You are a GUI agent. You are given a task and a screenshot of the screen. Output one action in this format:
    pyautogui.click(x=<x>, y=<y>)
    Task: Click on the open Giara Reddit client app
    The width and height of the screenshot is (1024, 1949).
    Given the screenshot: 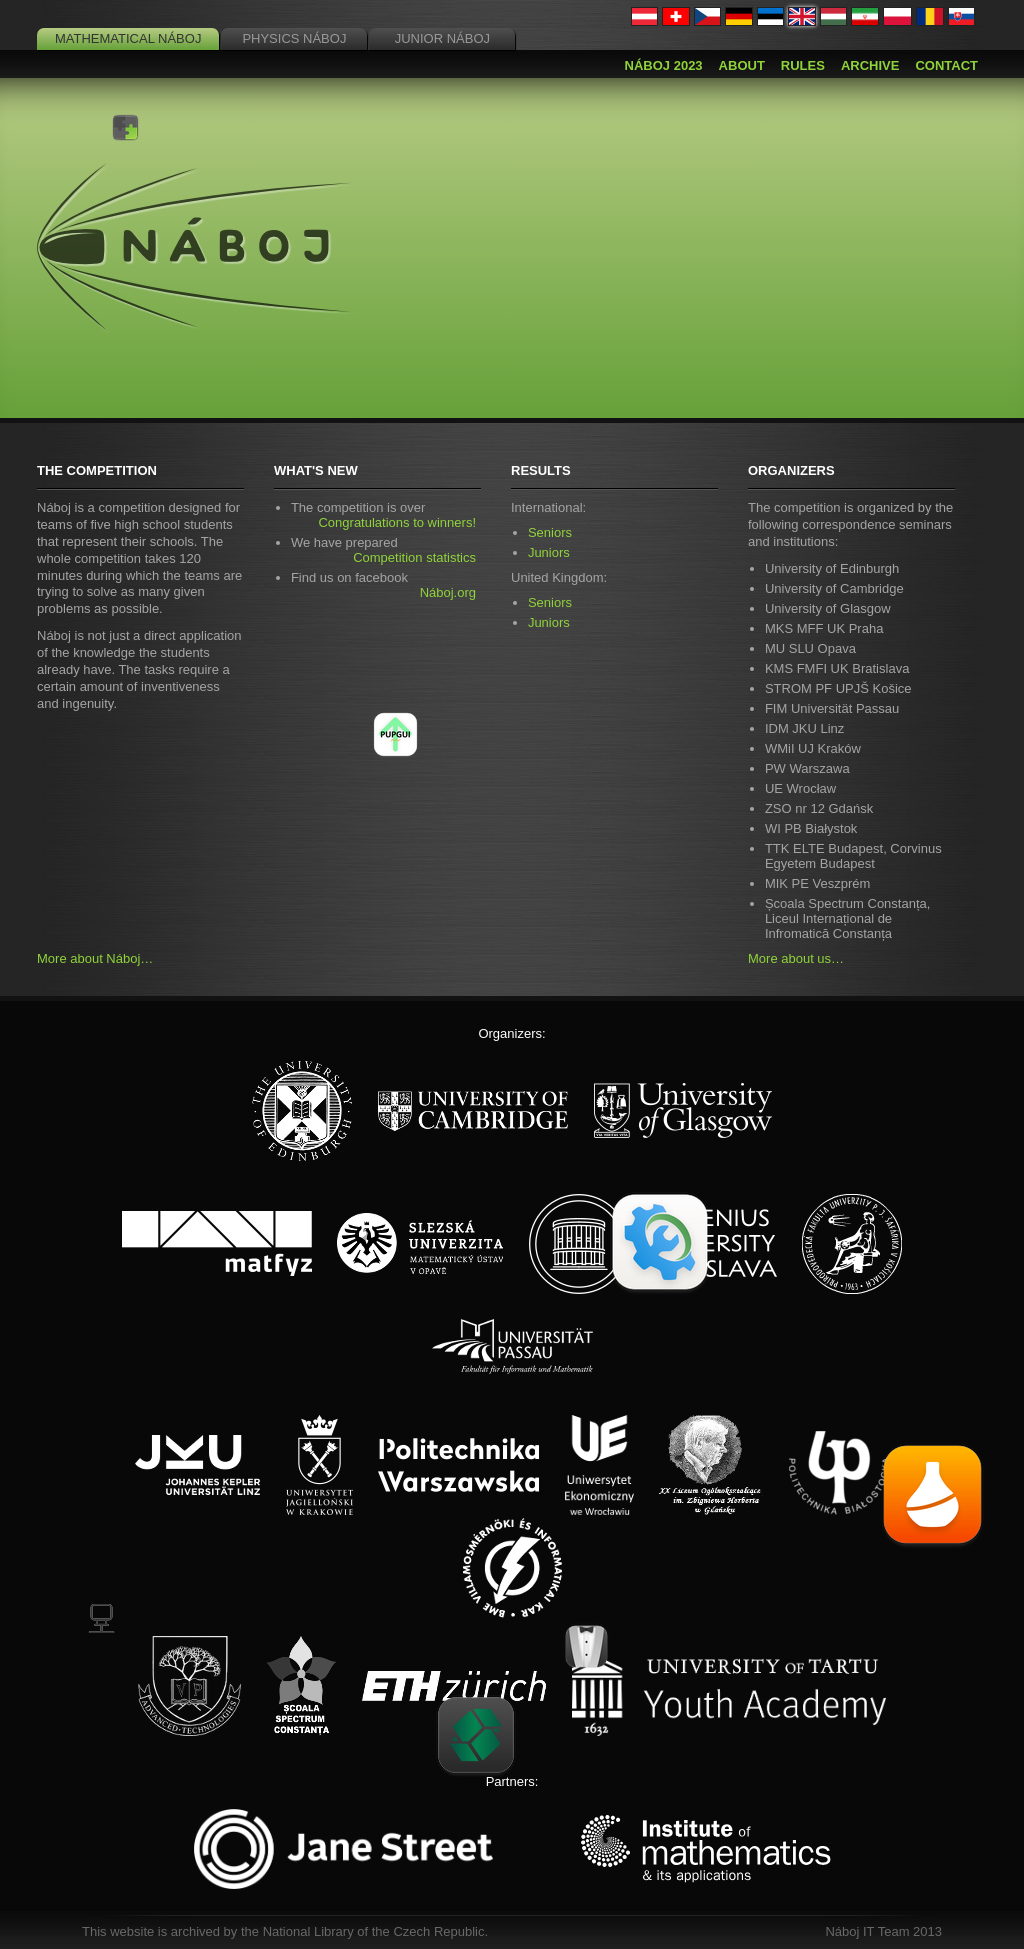 What is the action you would take?
    pyautogui.click(x=932, y=1494)
    